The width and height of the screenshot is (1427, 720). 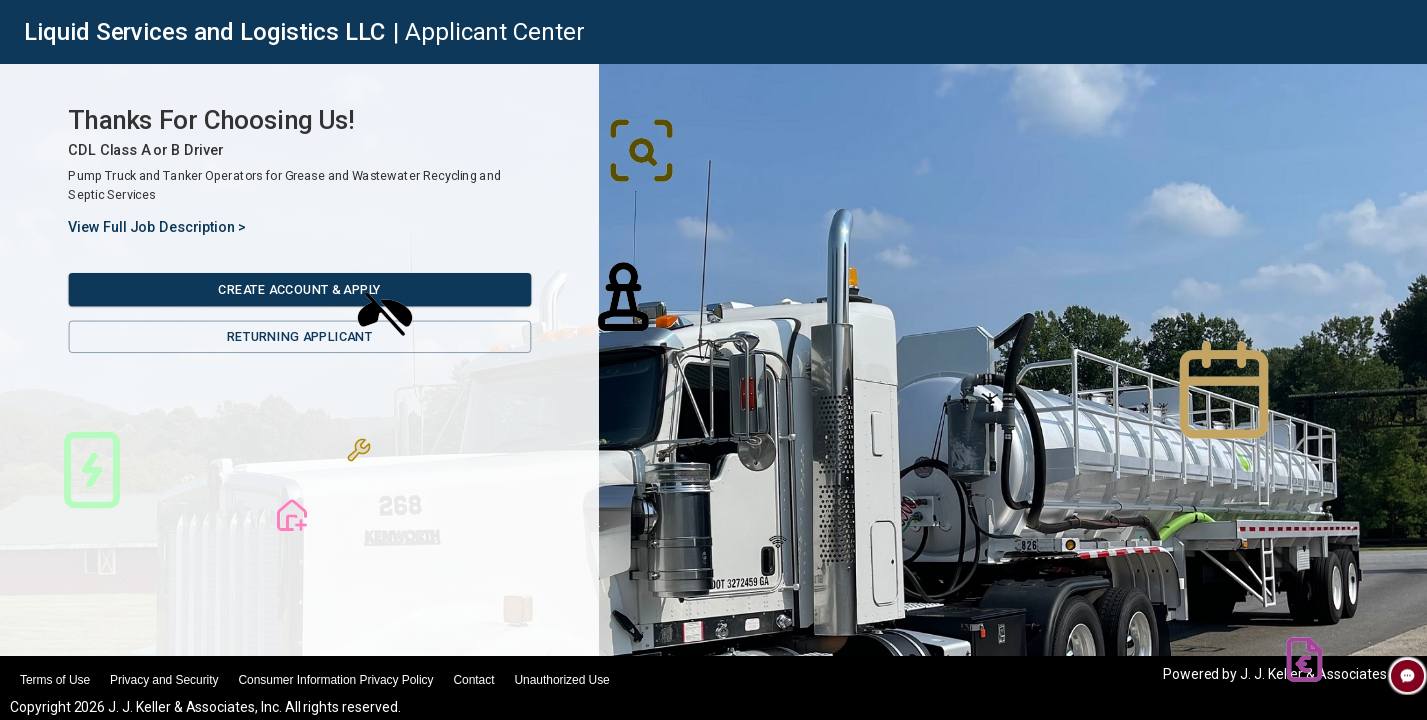 I want to click on scan to search or identify an item, so click(x=641, y=150).